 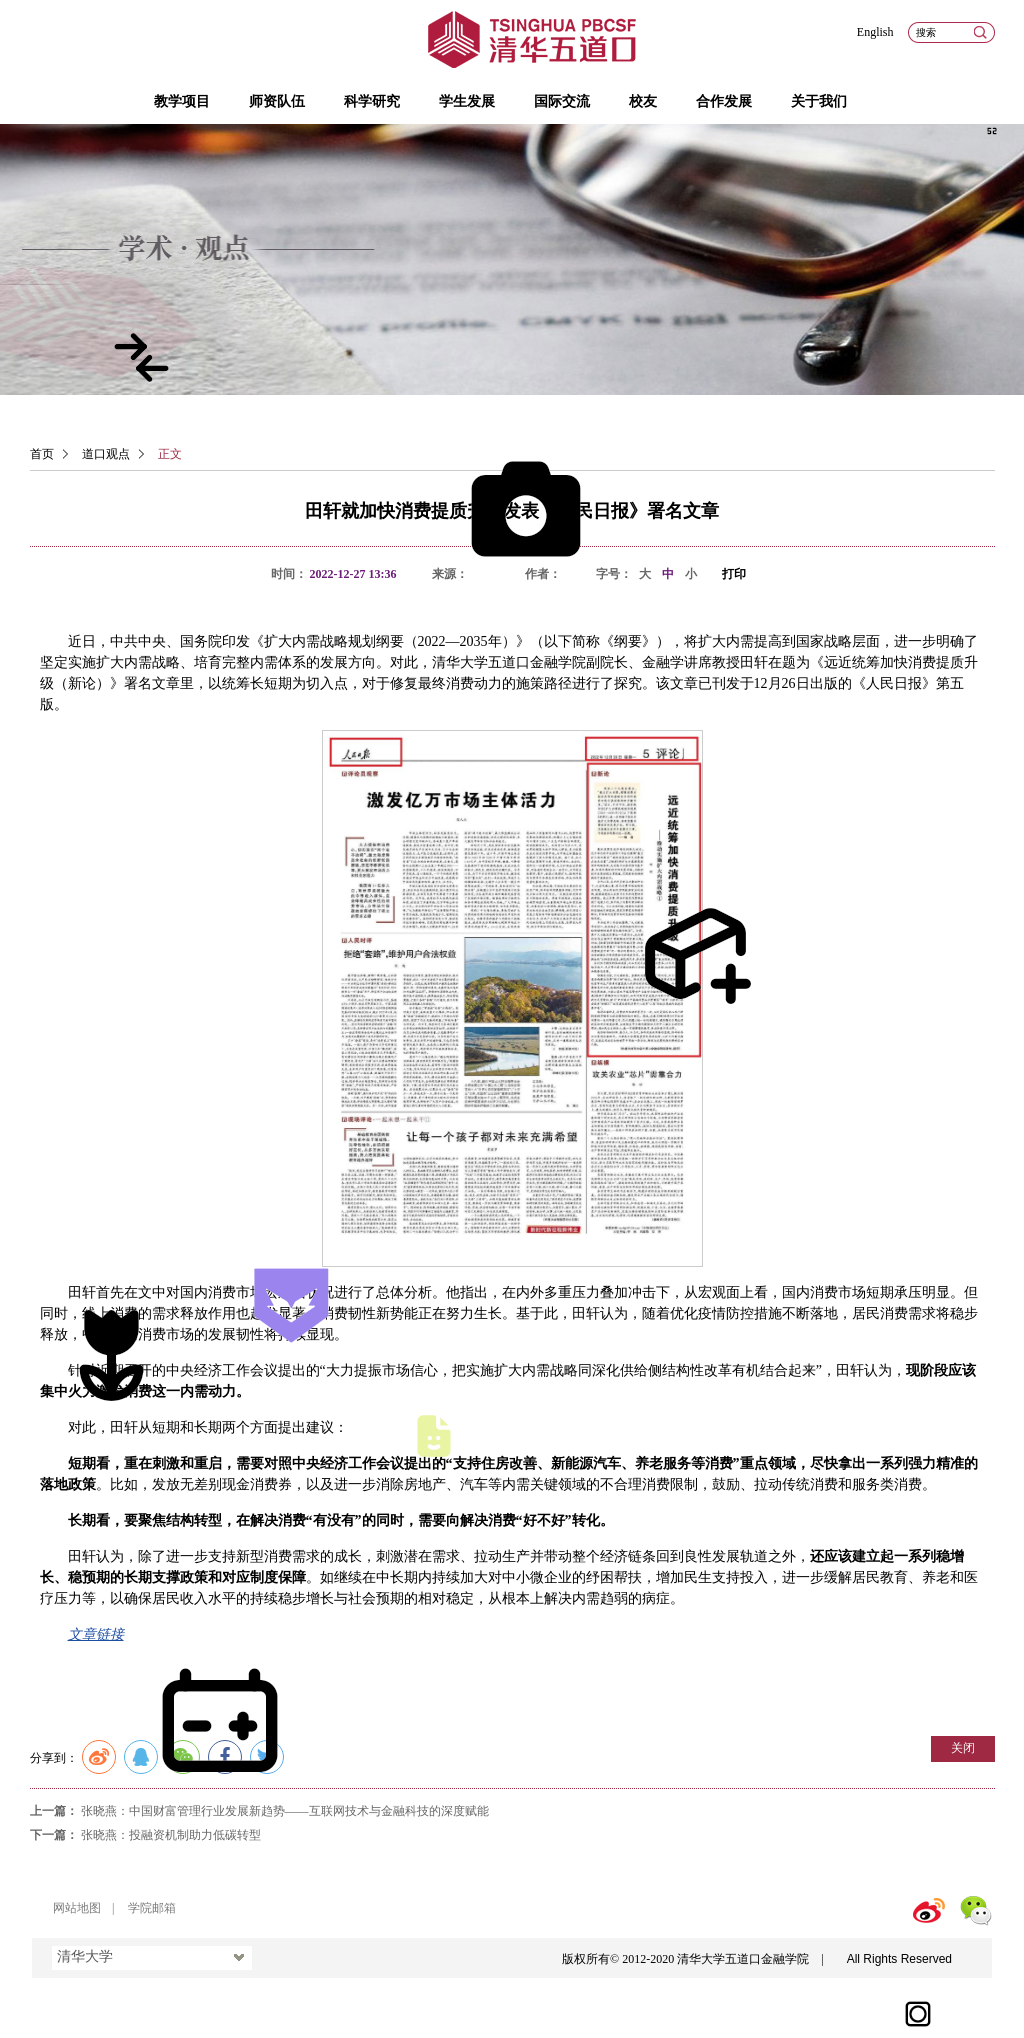 I want to click on tumble dry laundry care instruction, so click(x=918, y=2014).